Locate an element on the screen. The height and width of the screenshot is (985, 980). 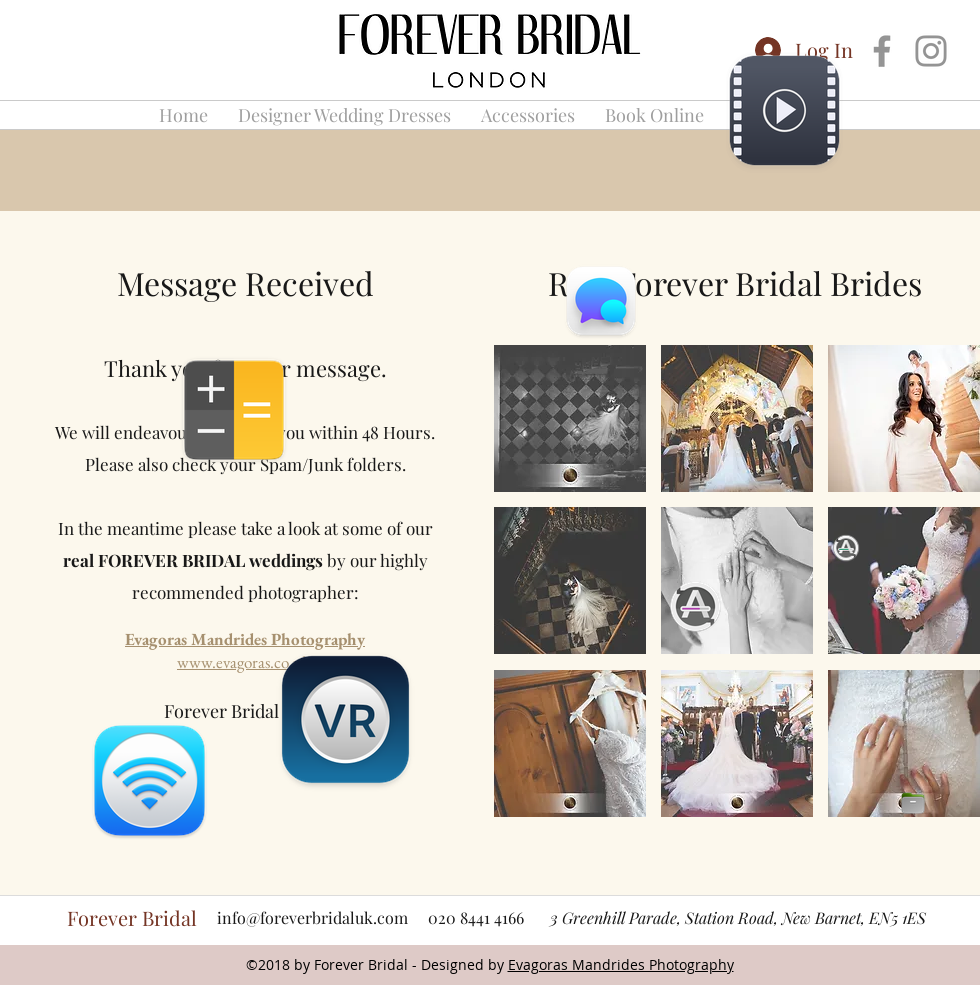
open the file manager is located at coordinates (913, 803).